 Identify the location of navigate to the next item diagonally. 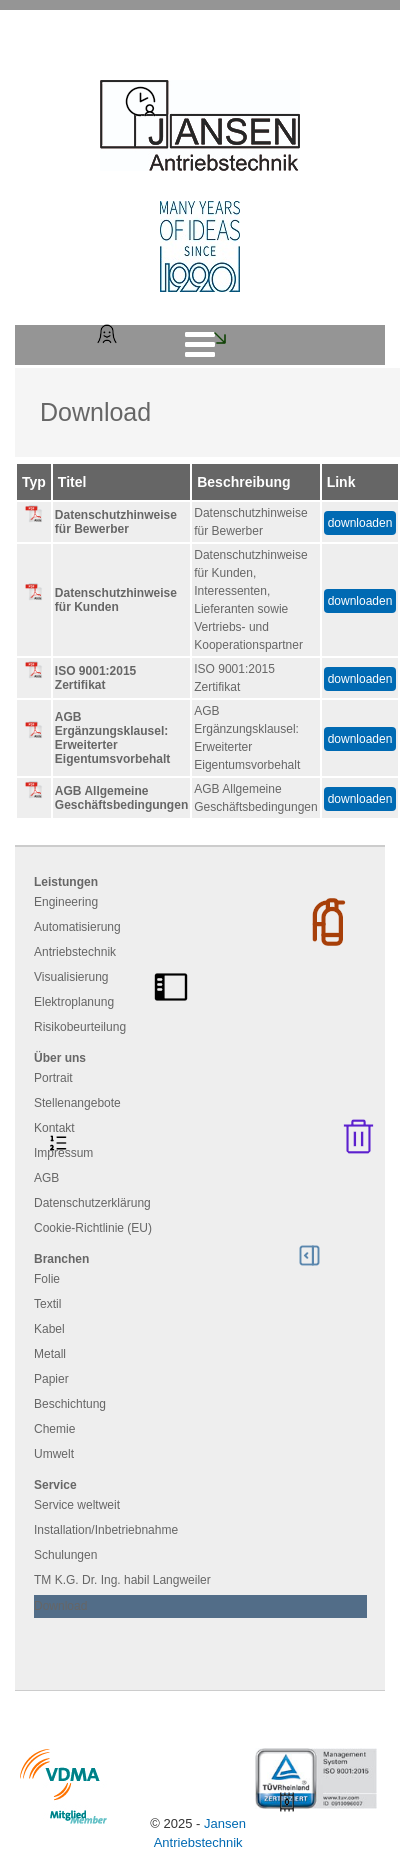
(220, 338).